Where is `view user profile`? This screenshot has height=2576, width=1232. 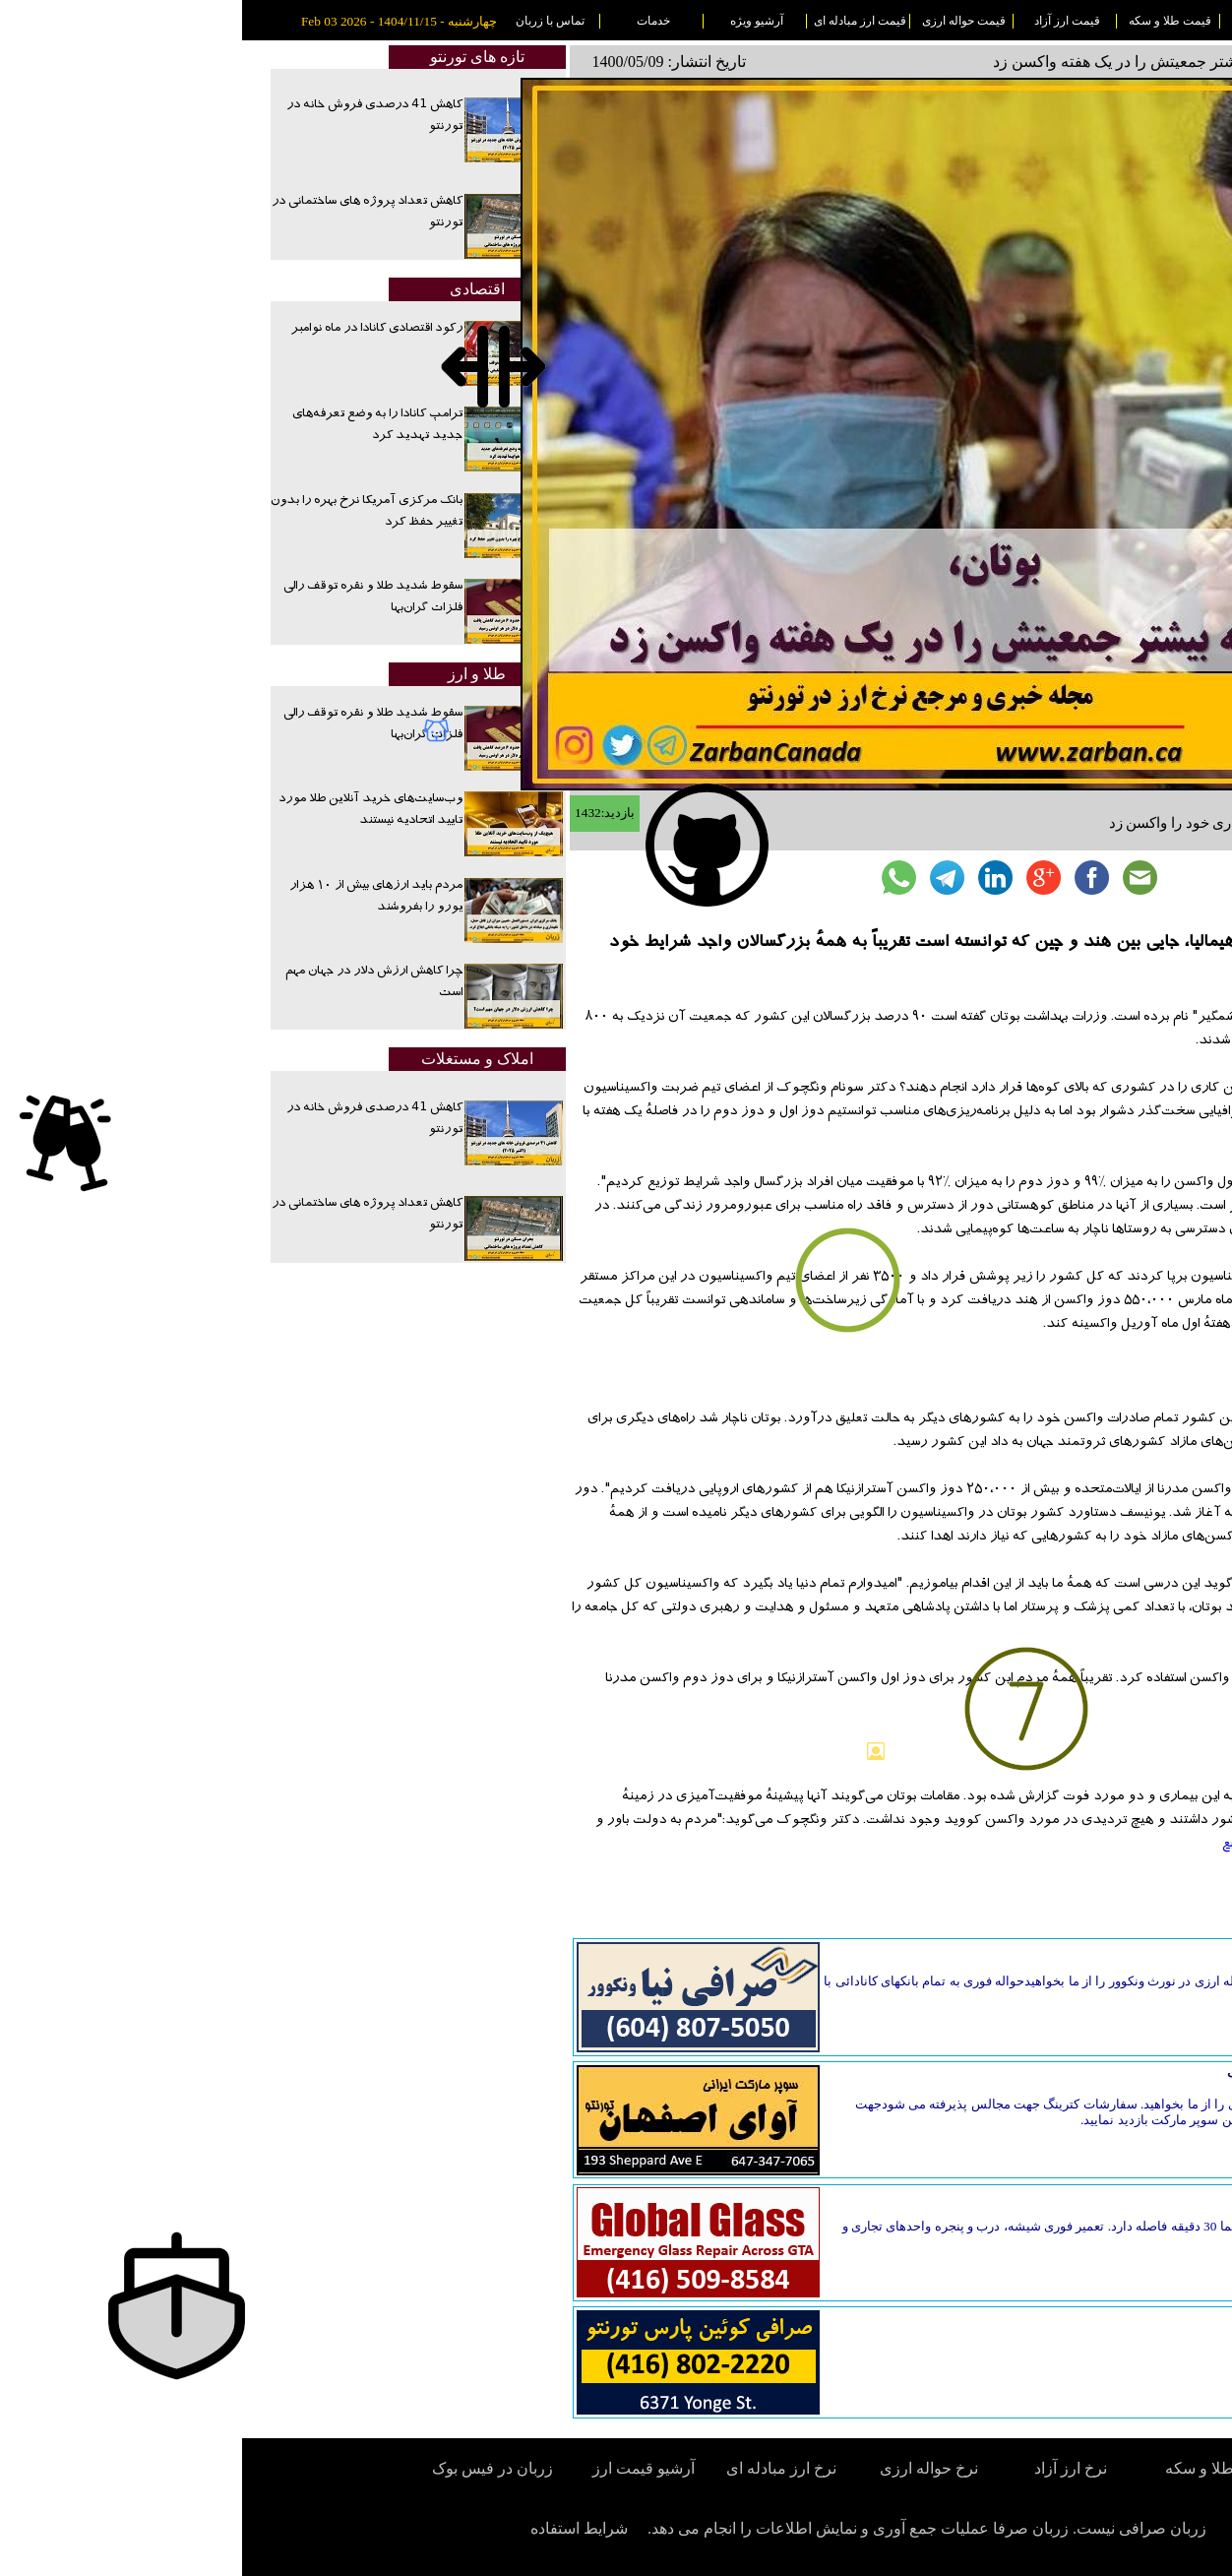 view user profile is located at coordinates (876, 1751).